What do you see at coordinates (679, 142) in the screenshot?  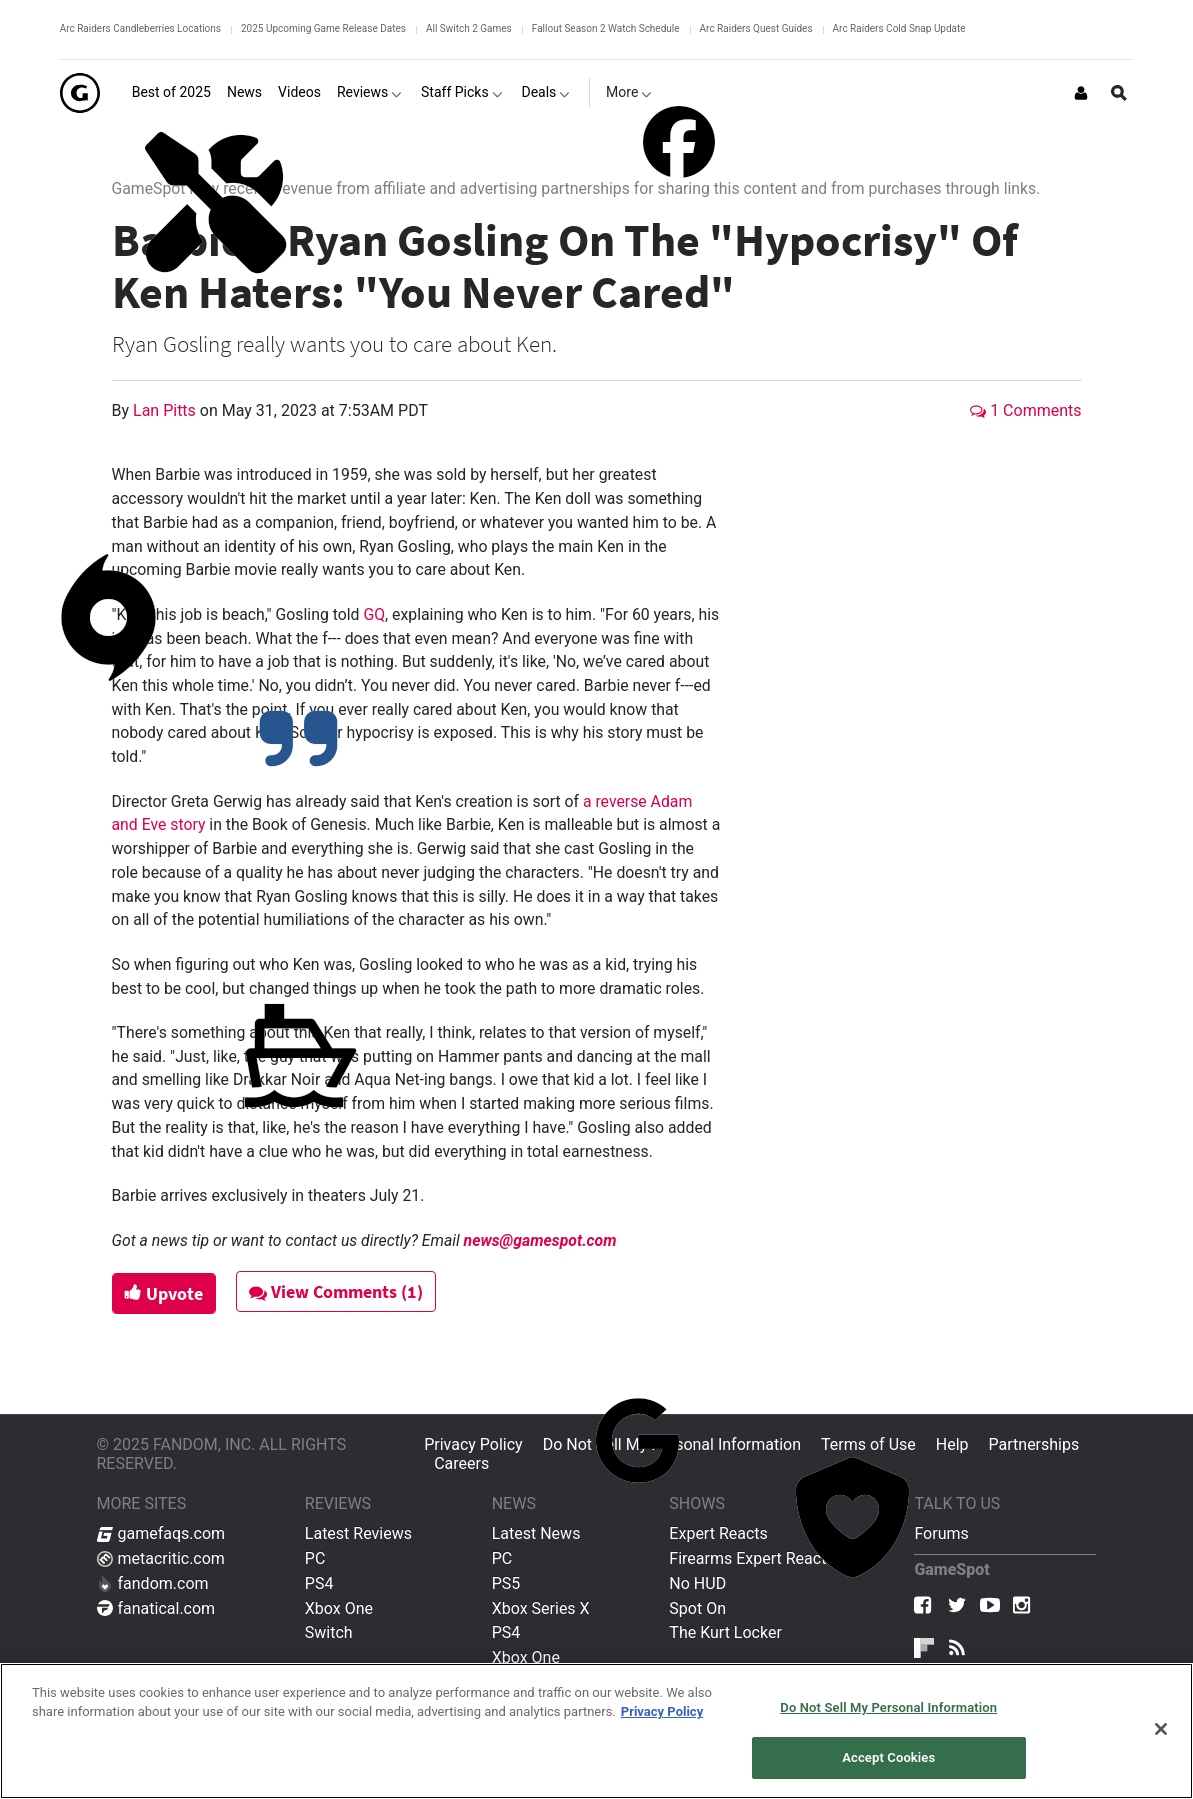 I see `open Facebook app` at bounding box center [679, 142].